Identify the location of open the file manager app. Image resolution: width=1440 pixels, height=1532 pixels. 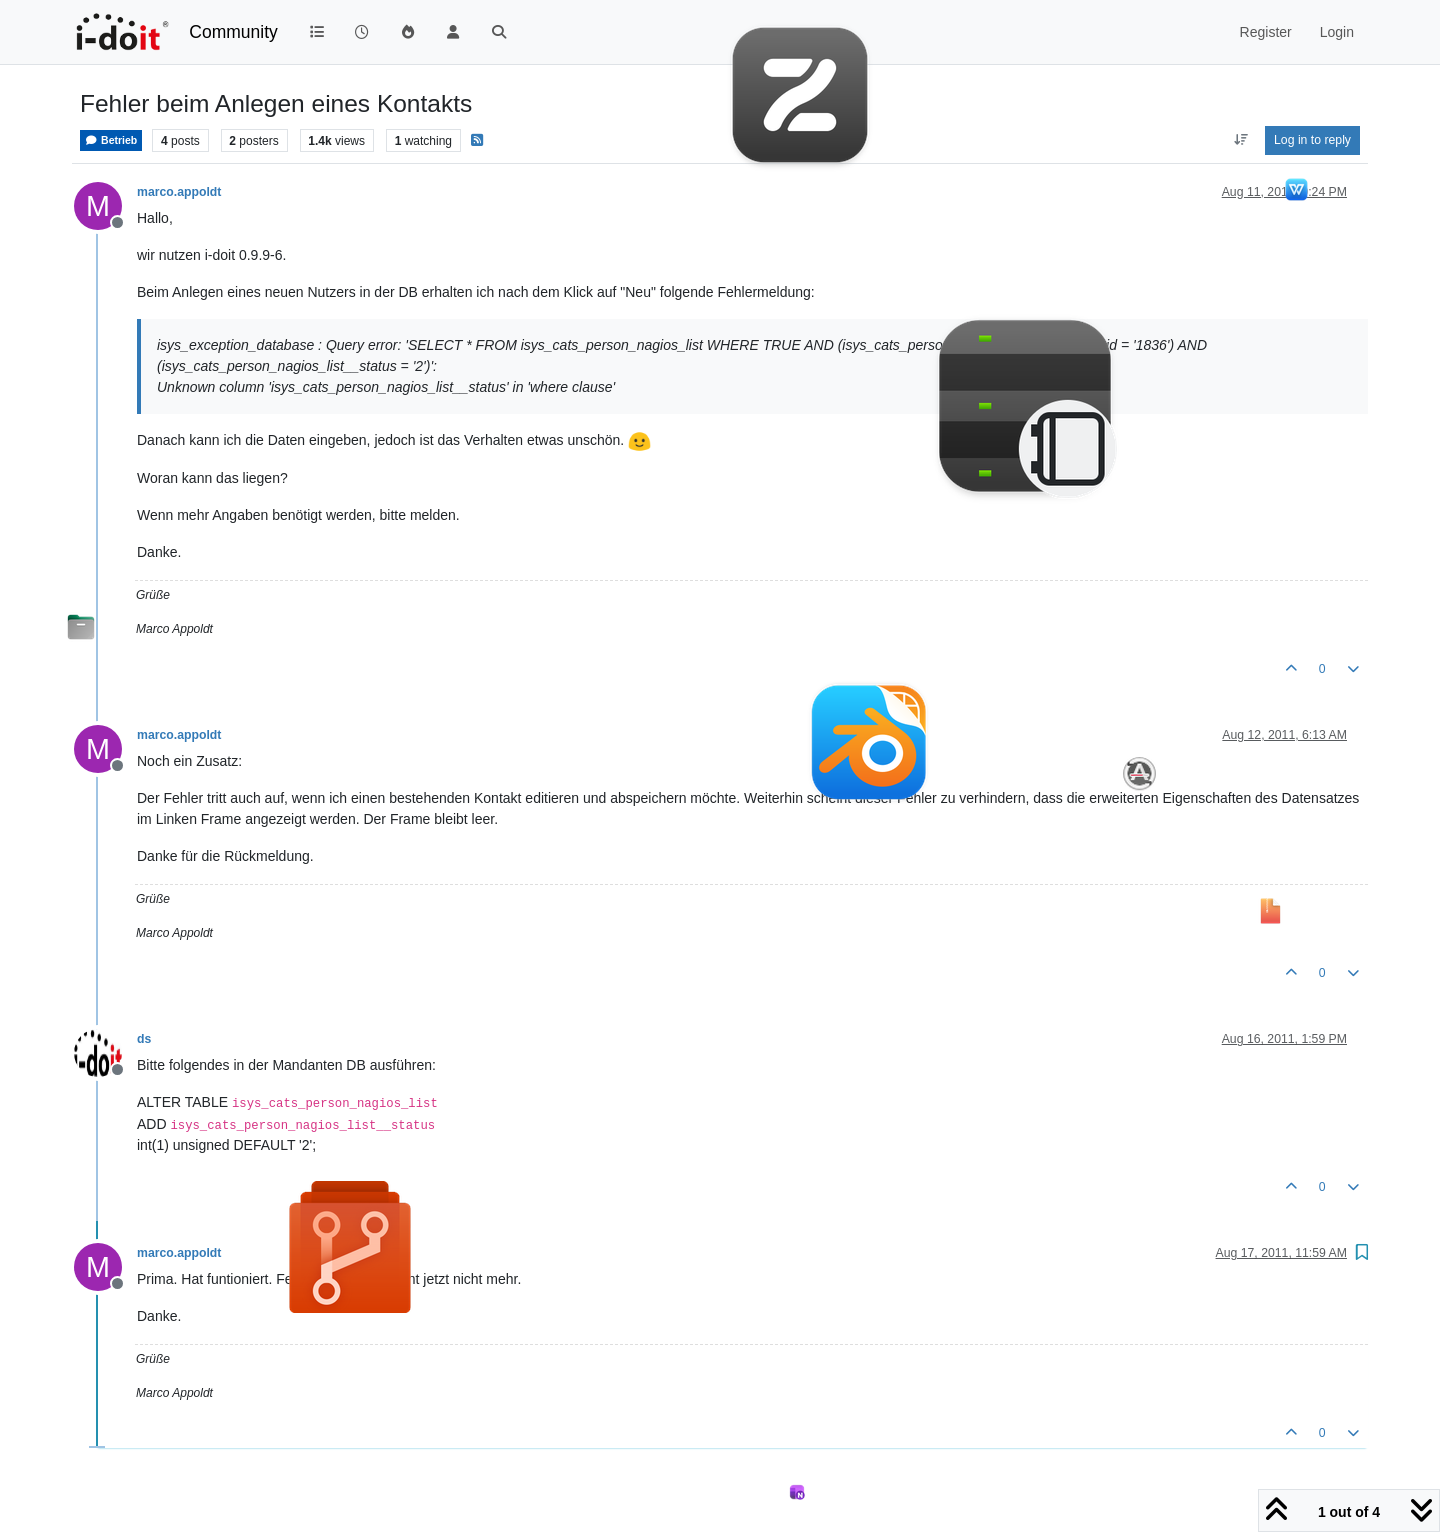
(81, 627).